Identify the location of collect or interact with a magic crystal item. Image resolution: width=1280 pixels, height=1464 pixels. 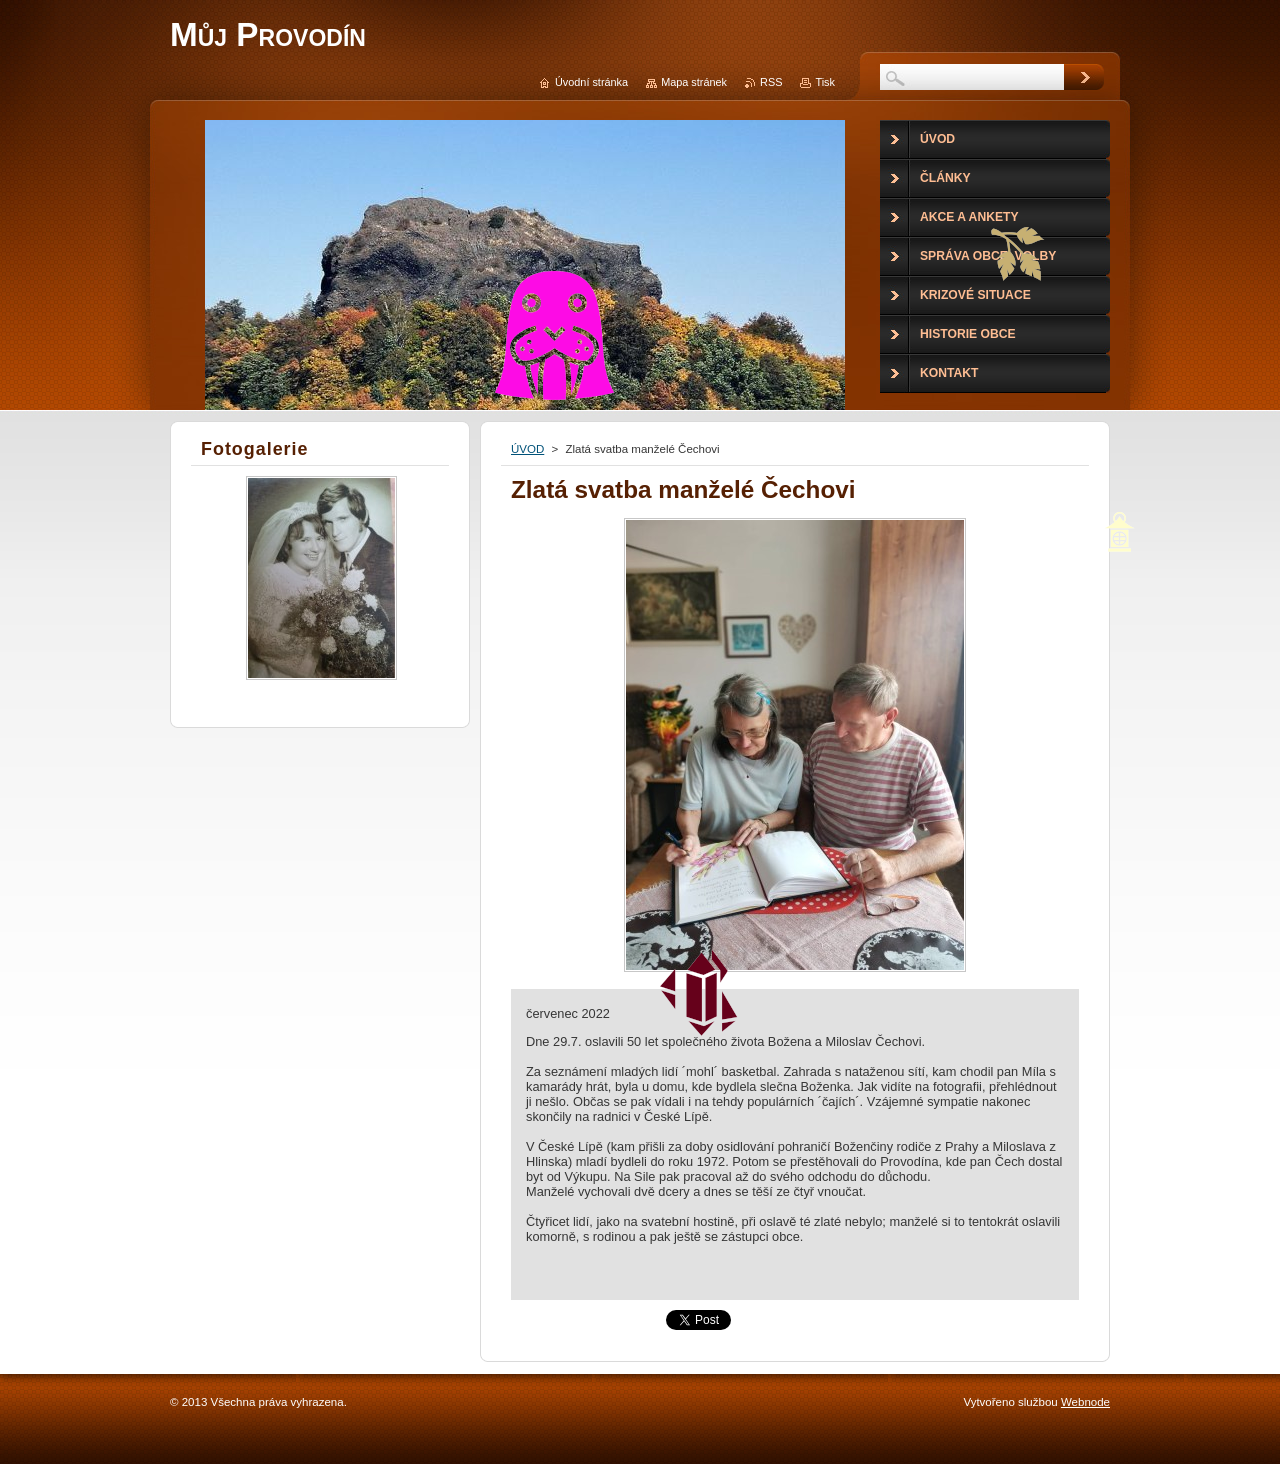
(700, 992).